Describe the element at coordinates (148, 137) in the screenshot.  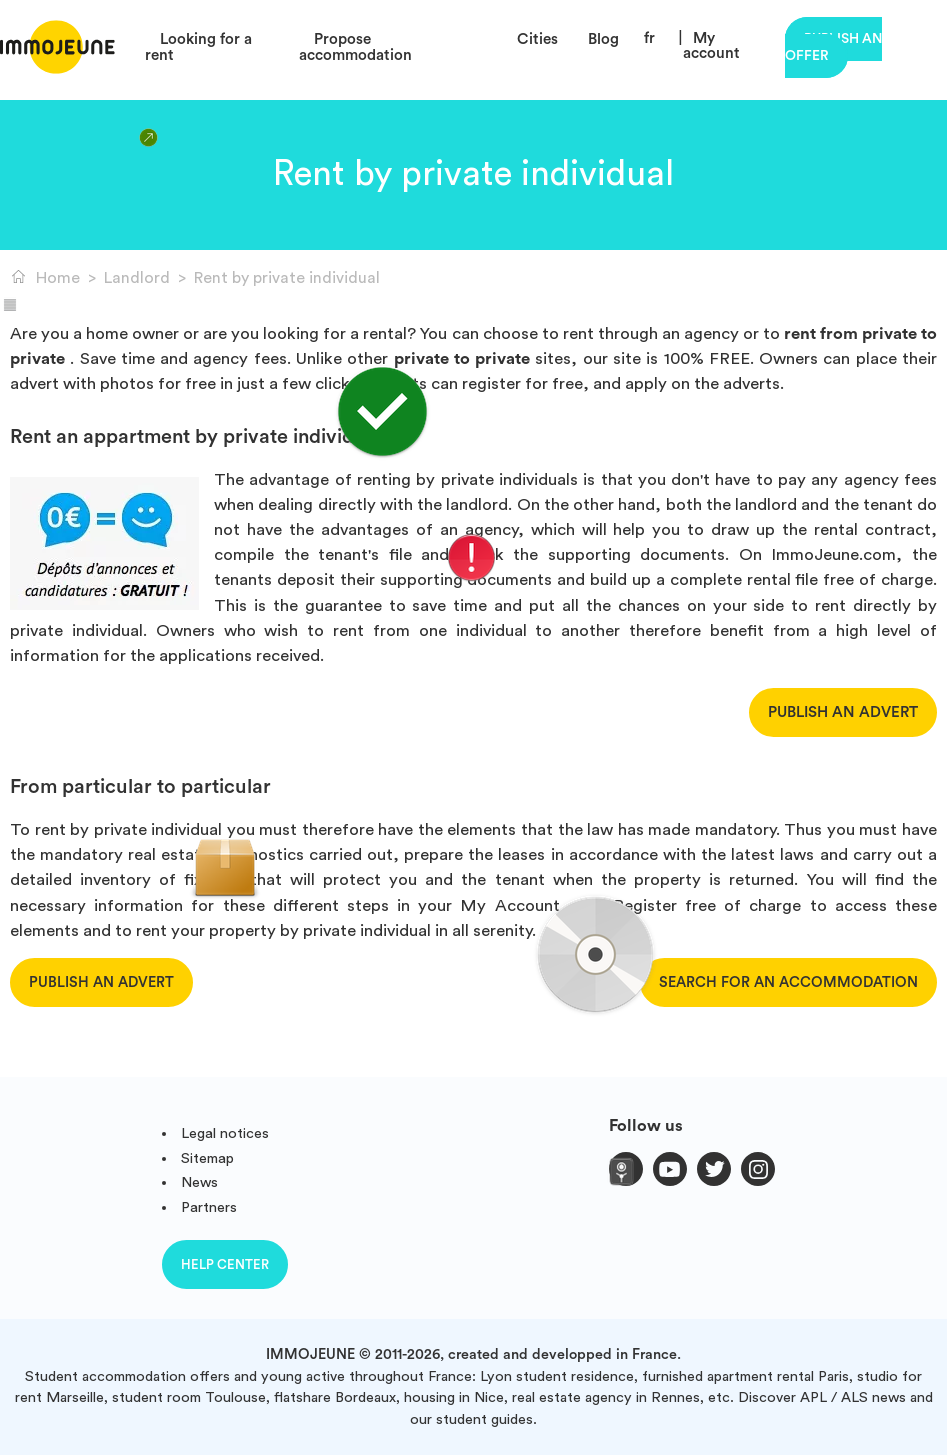
I see `indicates a symbolic link or shortcut to another file` at that location.